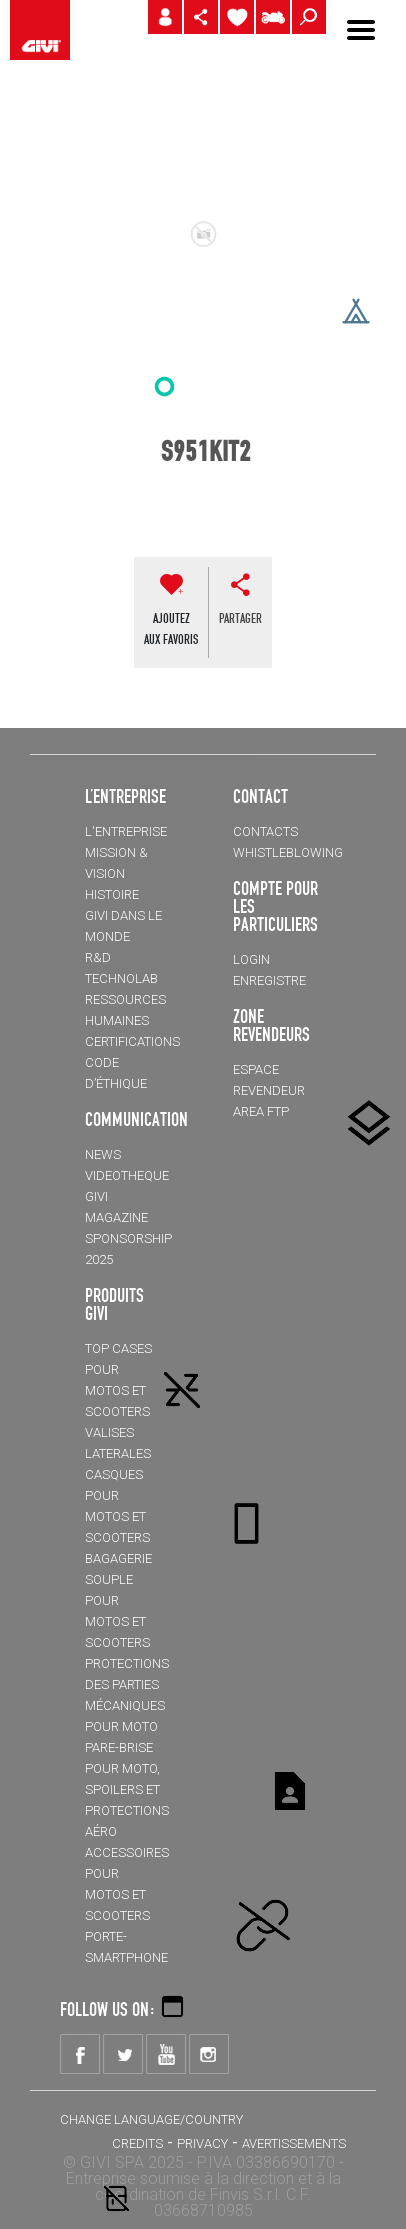  What do you see at coordinates (164, 386) in the screenshot?
I see `indicates a data point or marker on a graph` at bounding box center [164, 386].